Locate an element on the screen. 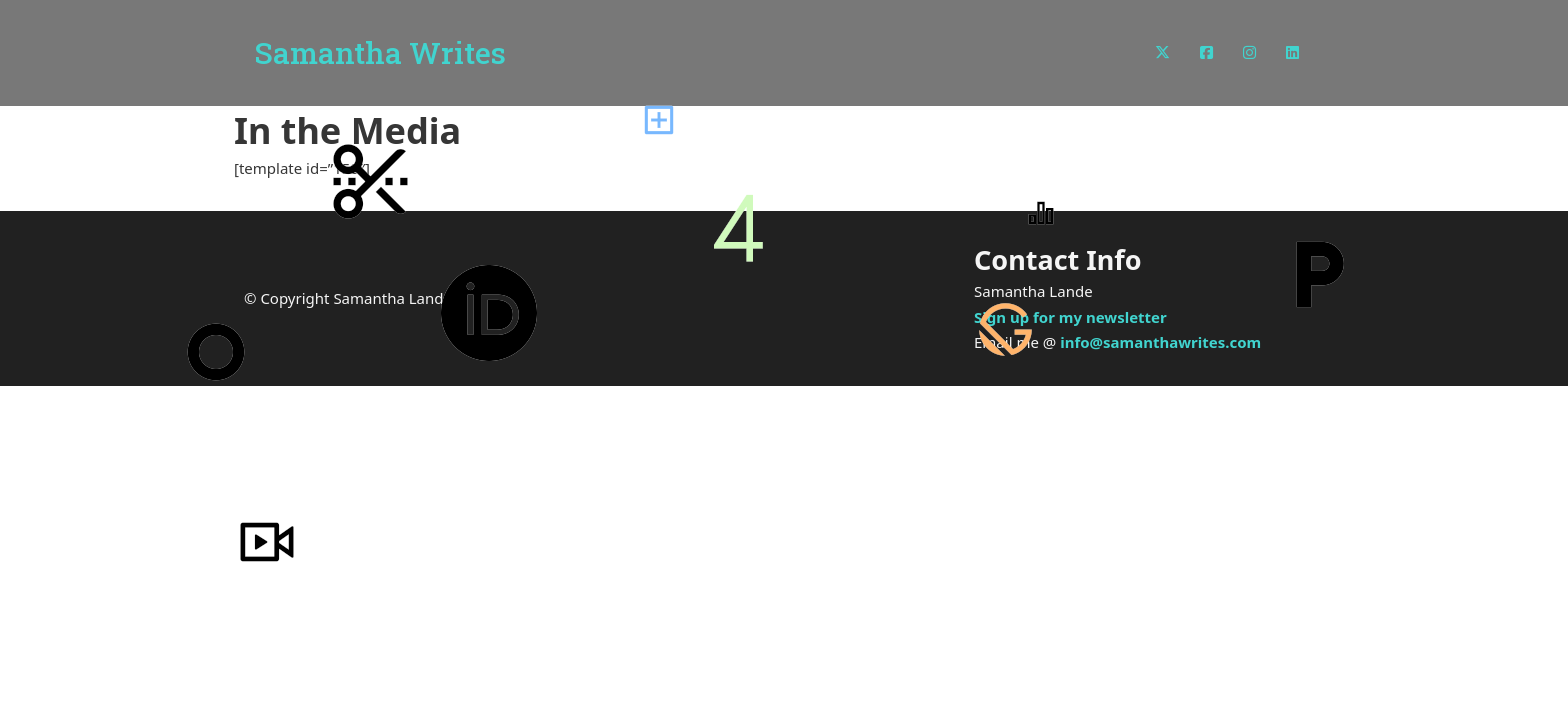 This screenshot has height=720, width=1568. start a live broadcast or stream is located at coordinates (267, 542).